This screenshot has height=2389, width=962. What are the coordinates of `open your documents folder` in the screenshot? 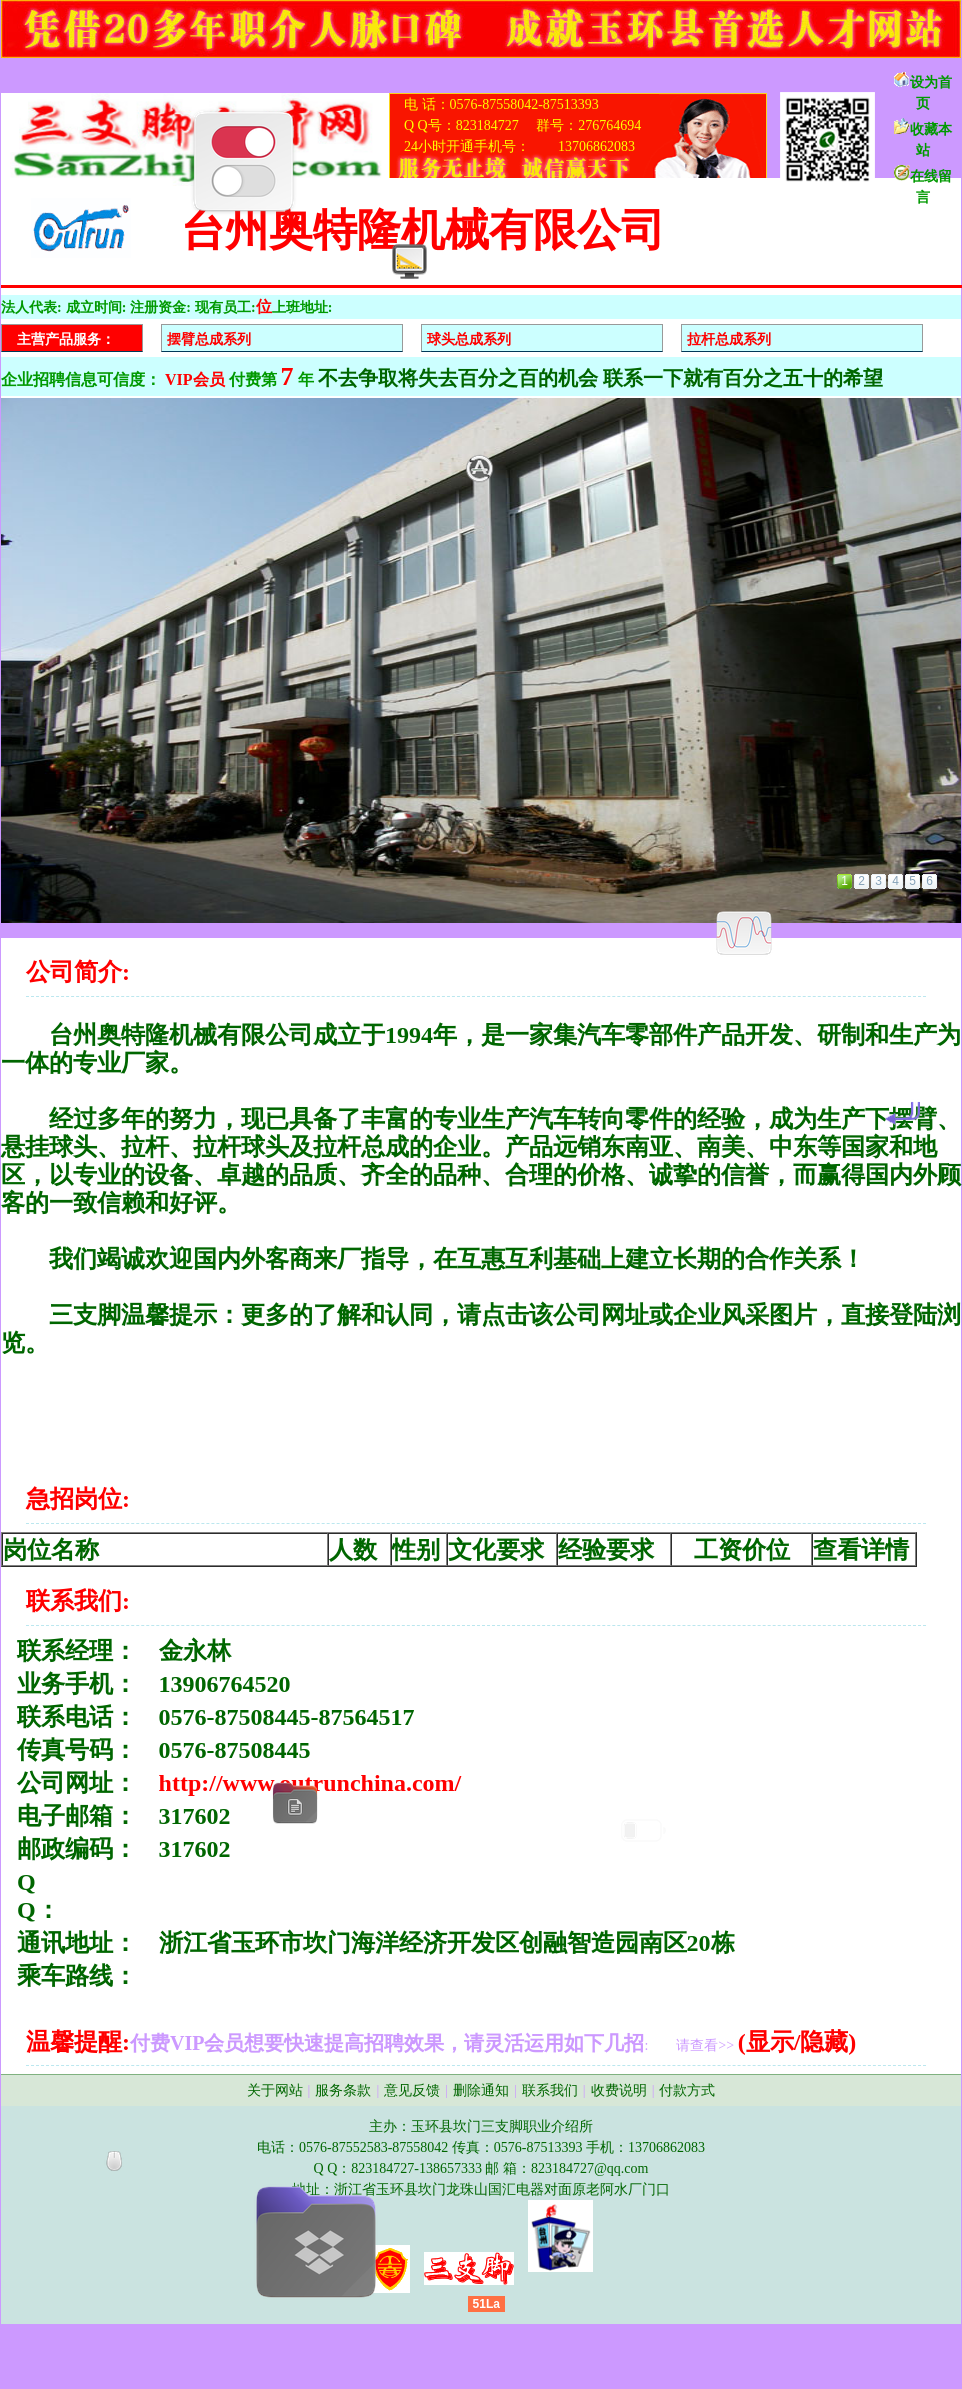 It's located at (295, 1803).